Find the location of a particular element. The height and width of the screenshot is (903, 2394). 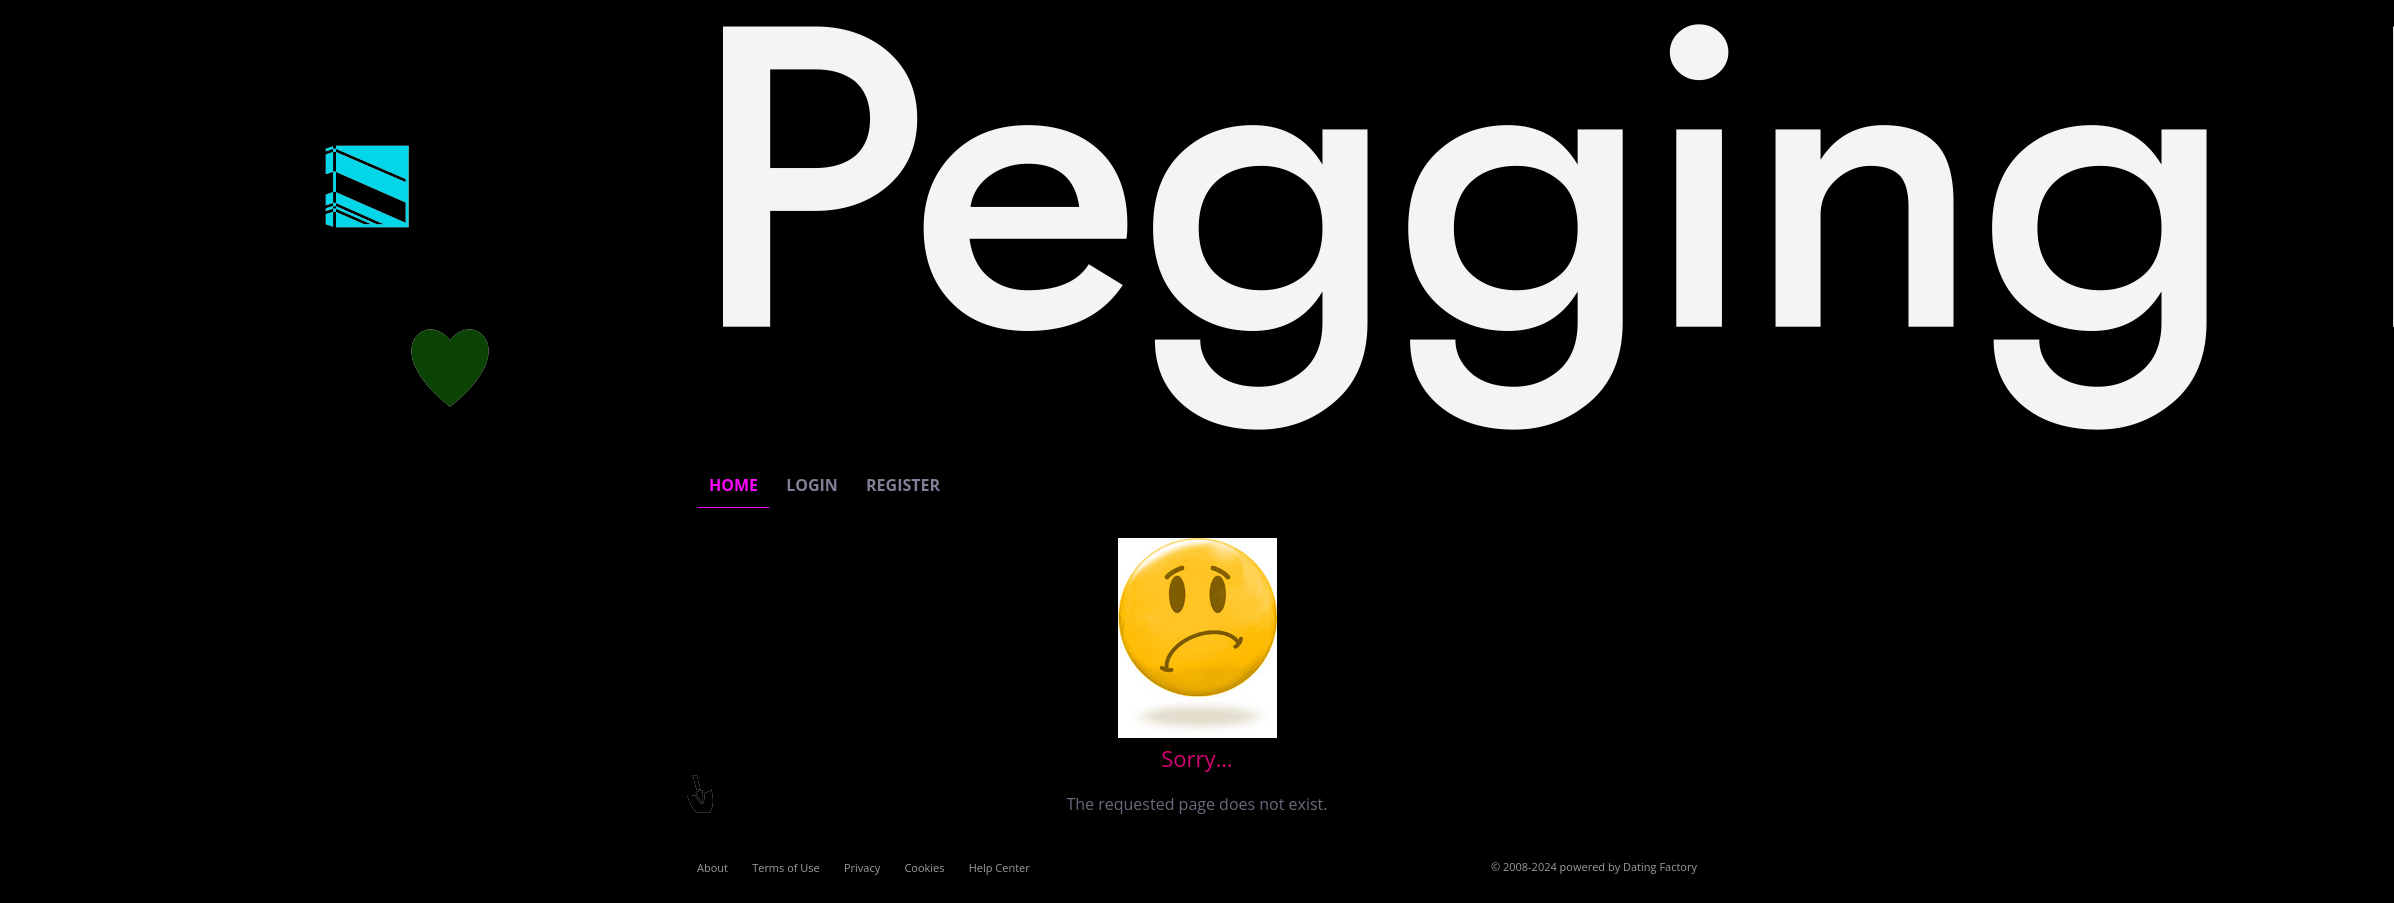

indicates armor or defensive equipment is located at coordinates (366, 186).